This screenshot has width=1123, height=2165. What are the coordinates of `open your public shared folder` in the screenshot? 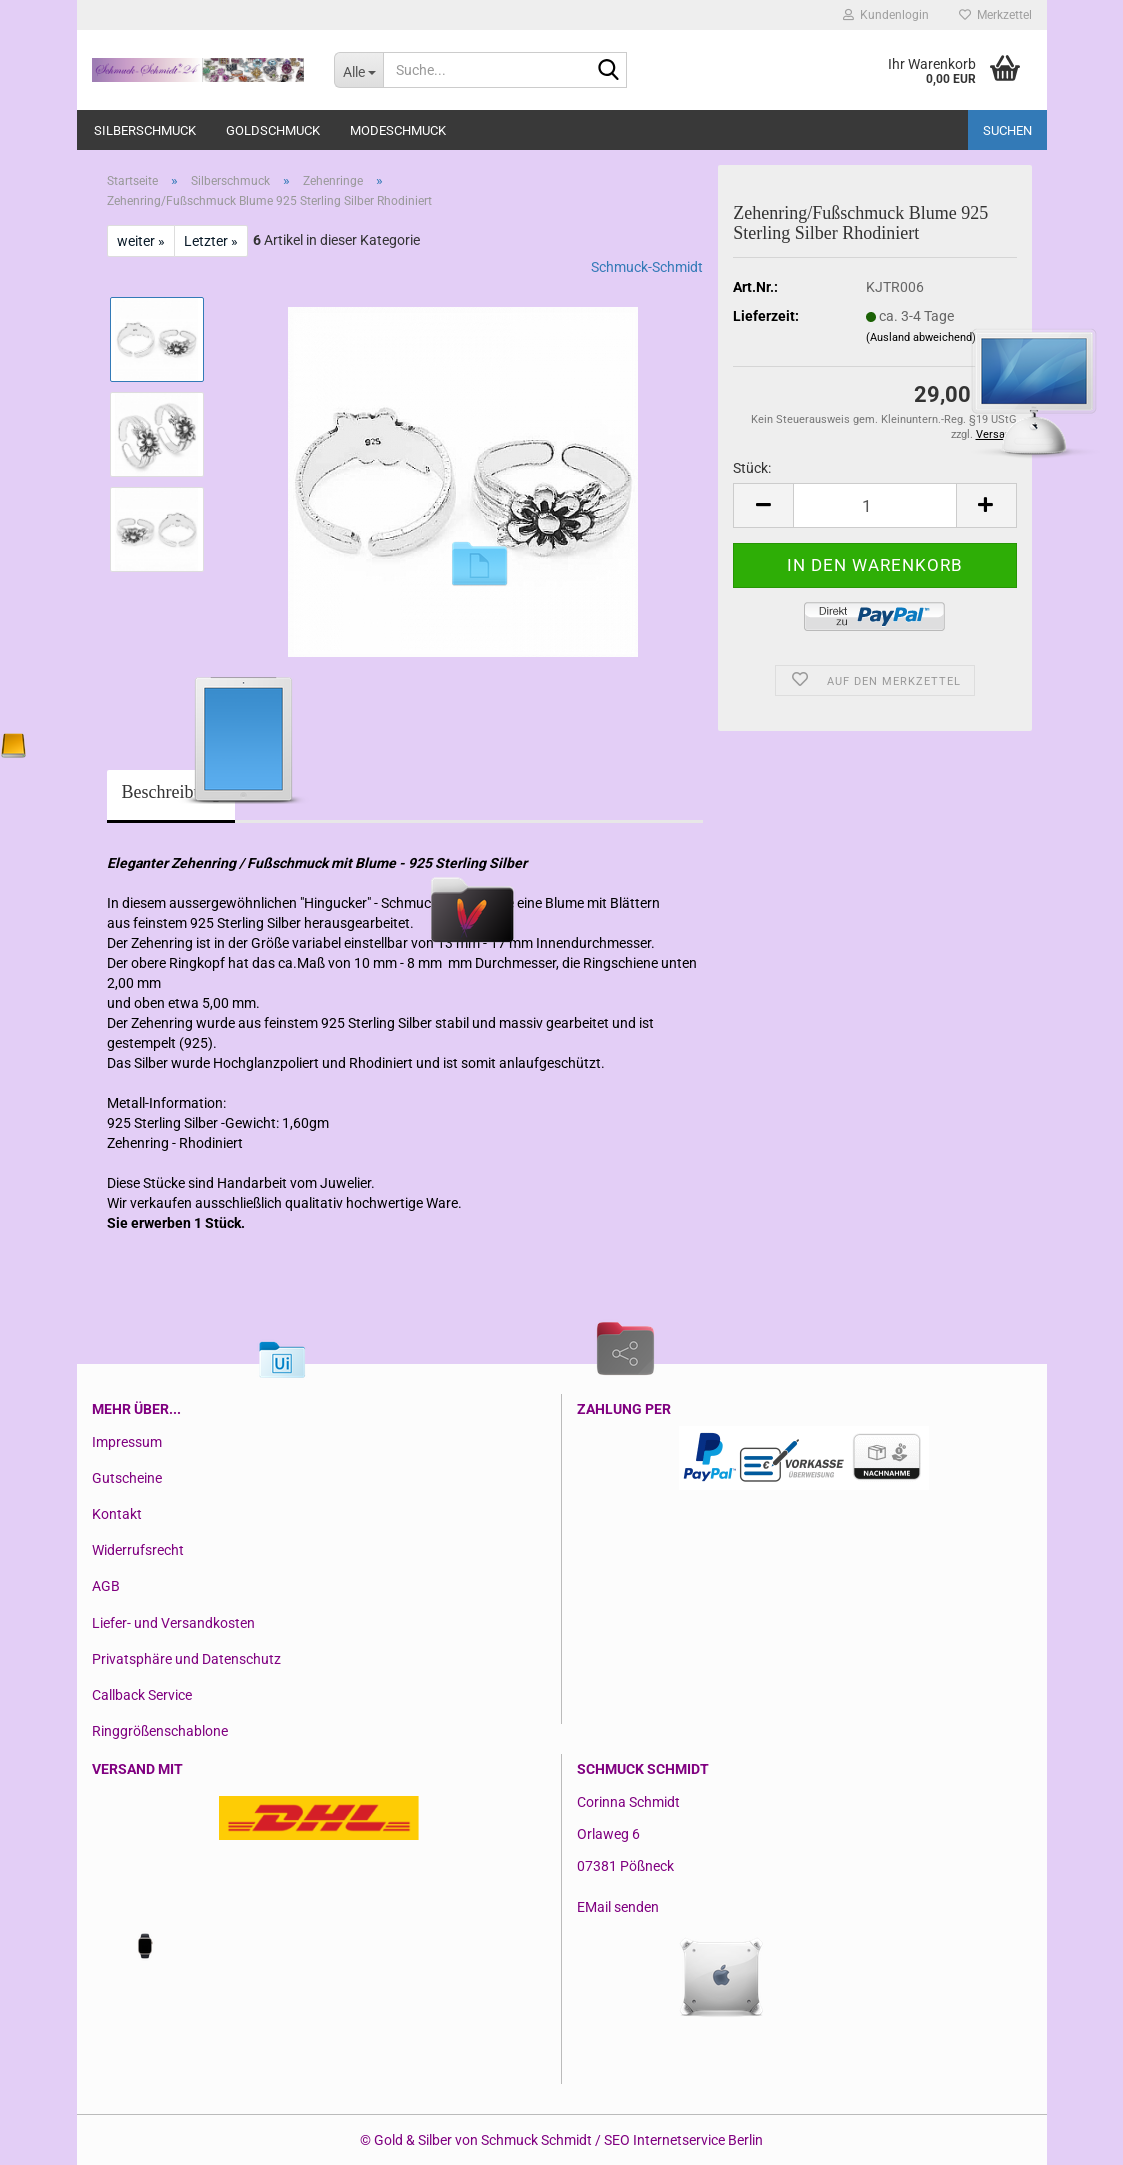 It's located at (625, 1348).